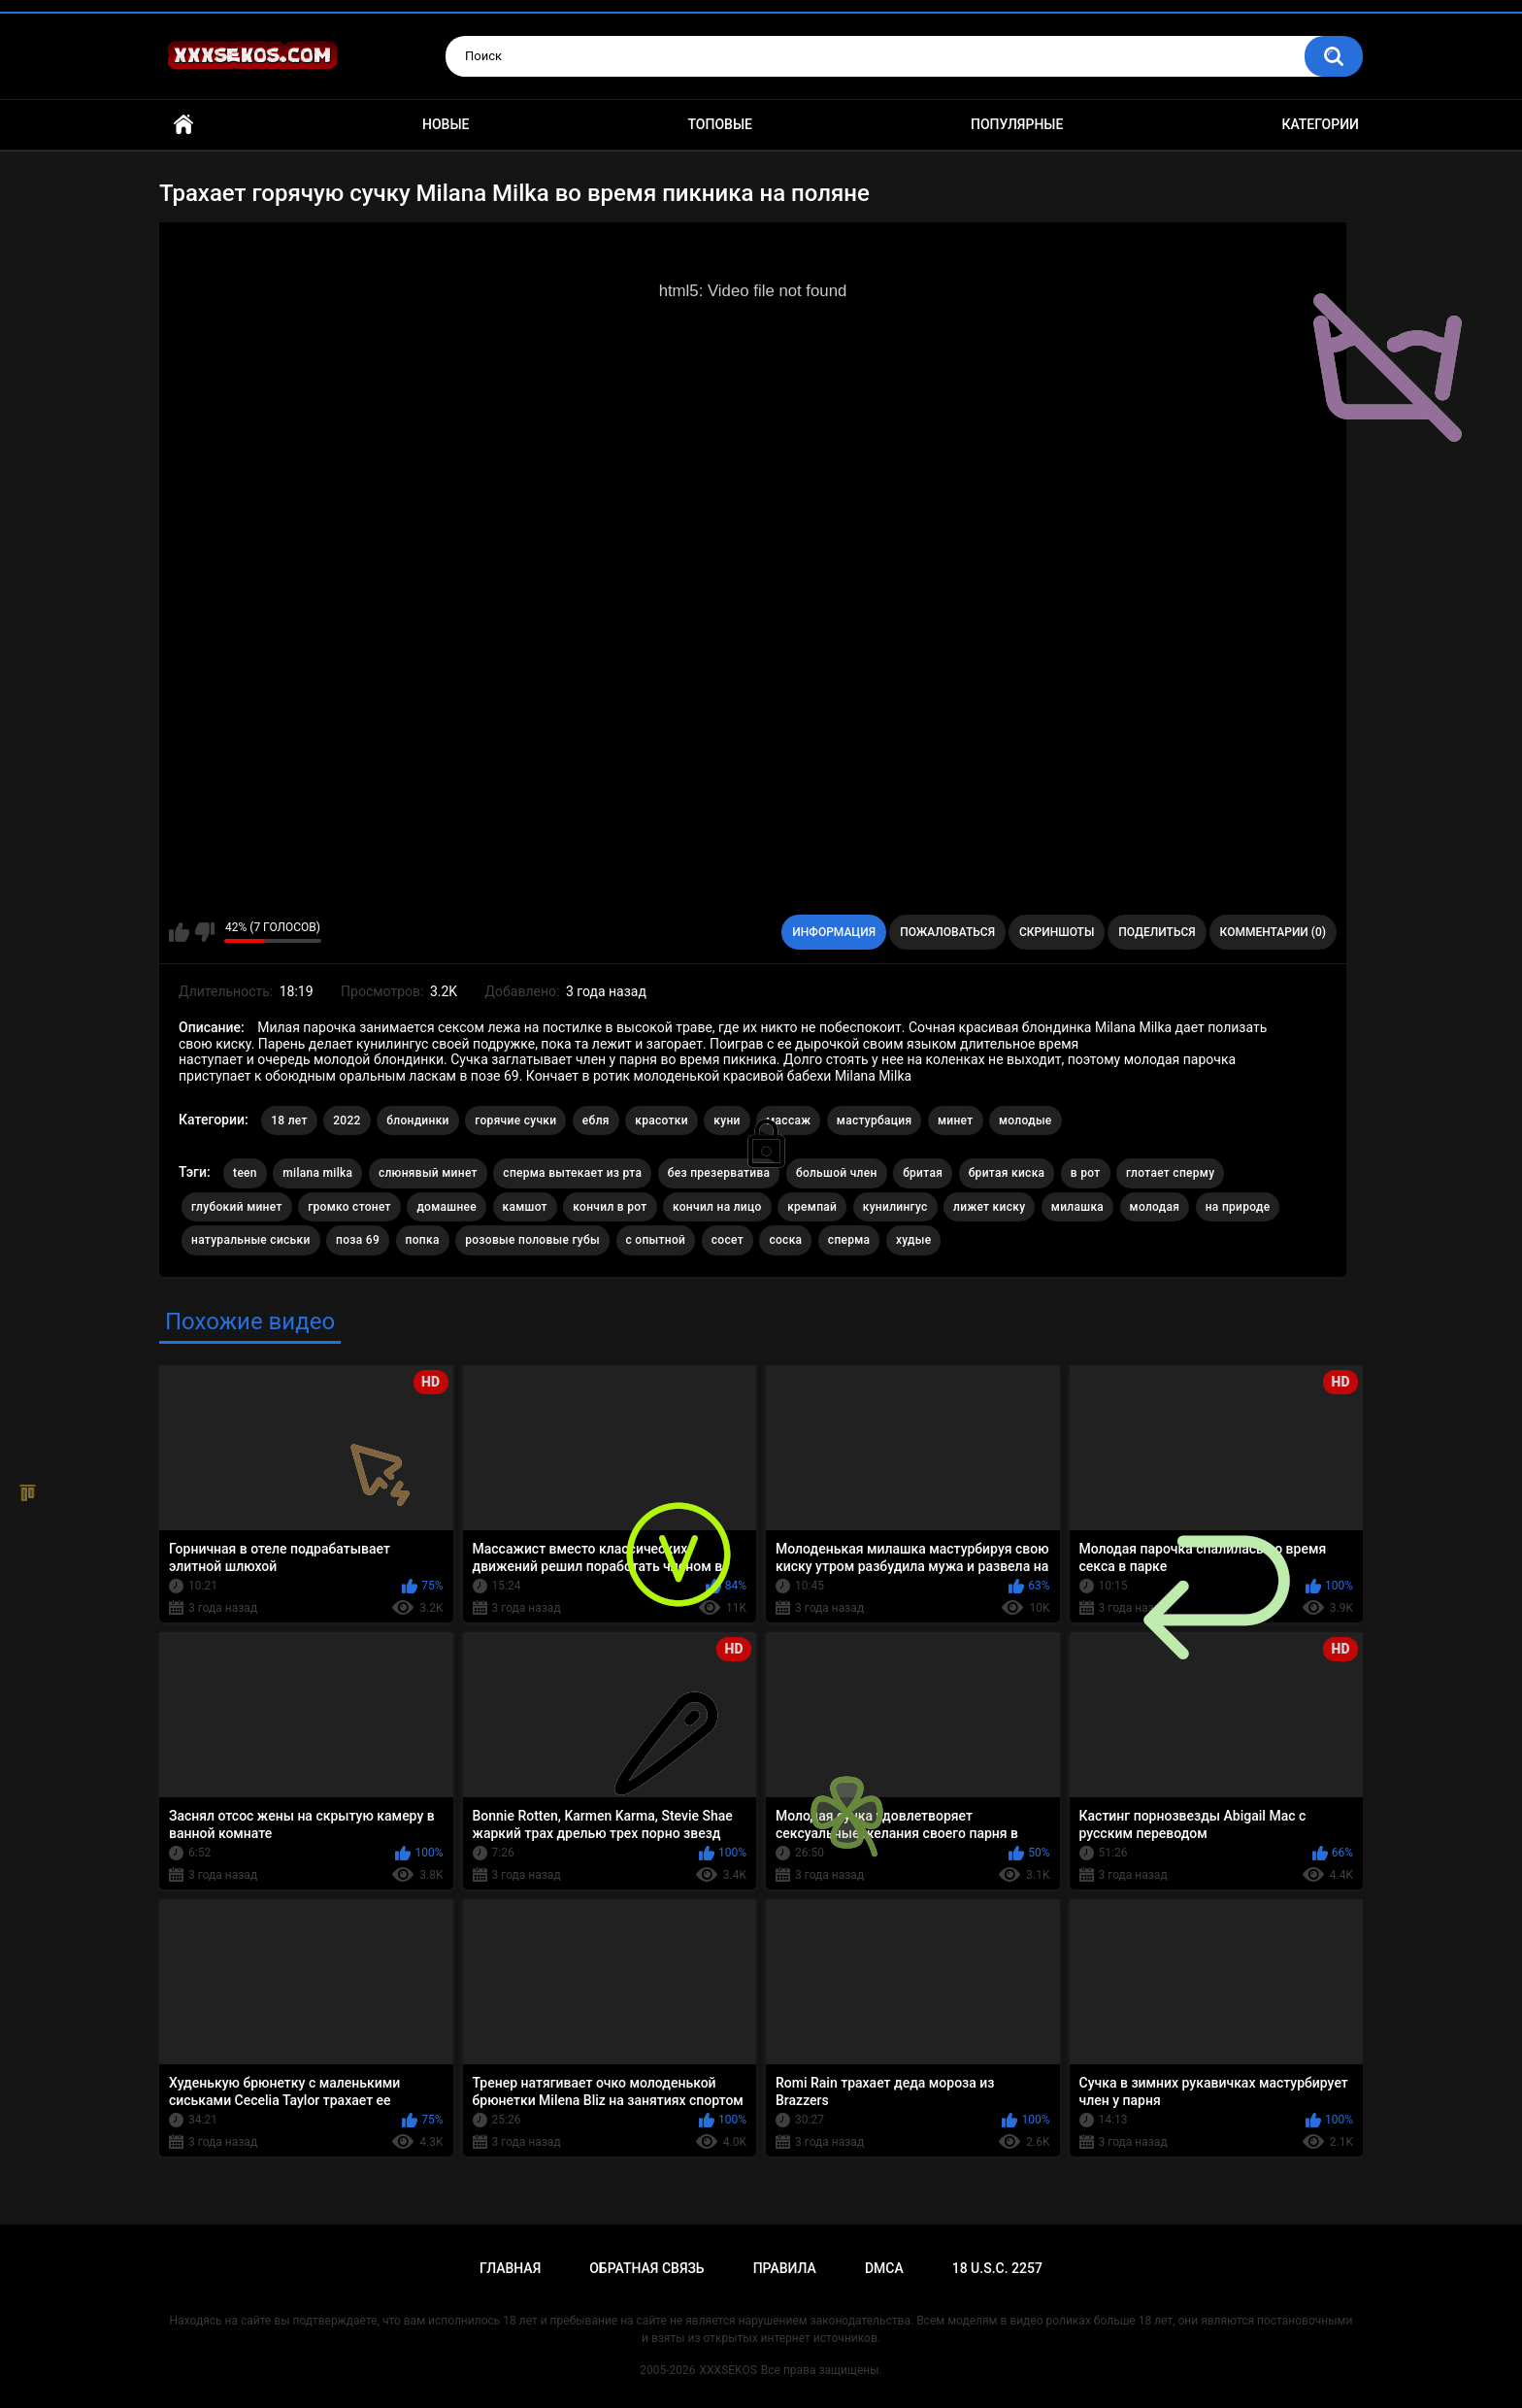 This screenshot has width=1522, height=2408. What do you see at coordinates (379, 1472) in the screenshot?
I see `cursor with active click or interaction` at bounding box center [379, 1472].